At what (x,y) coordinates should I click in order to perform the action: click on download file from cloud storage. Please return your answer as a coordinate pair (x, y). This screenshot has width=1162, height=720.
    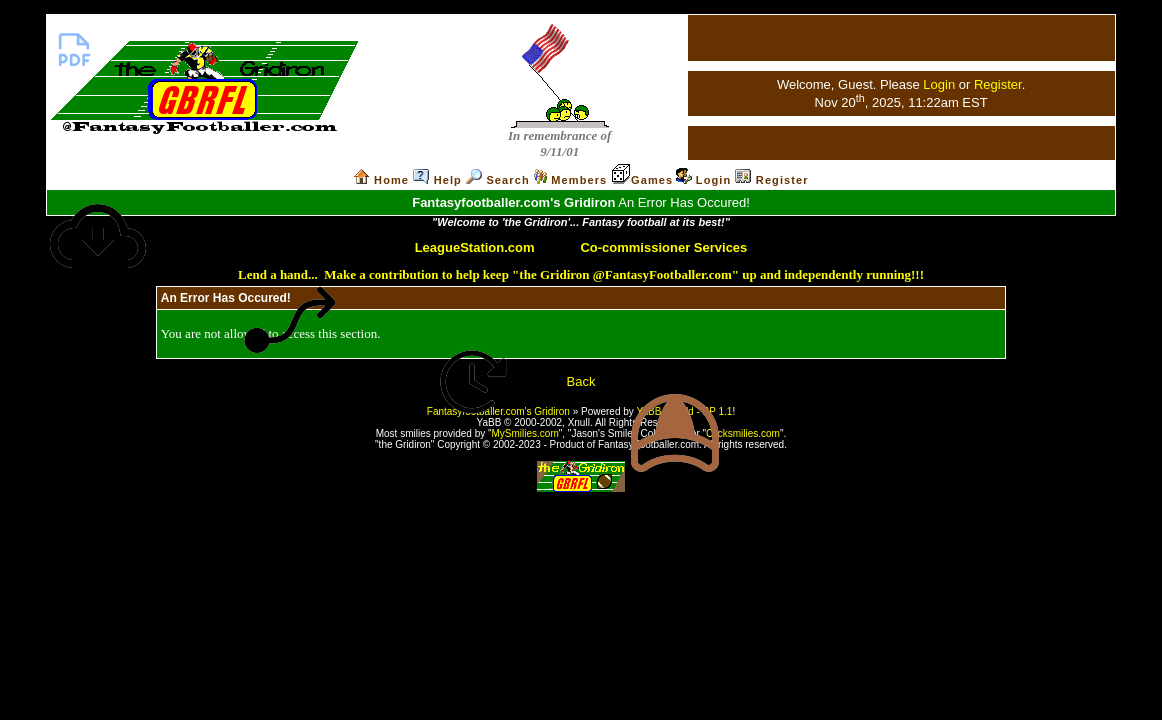
    Looking at the image, I should click on (98, 236).